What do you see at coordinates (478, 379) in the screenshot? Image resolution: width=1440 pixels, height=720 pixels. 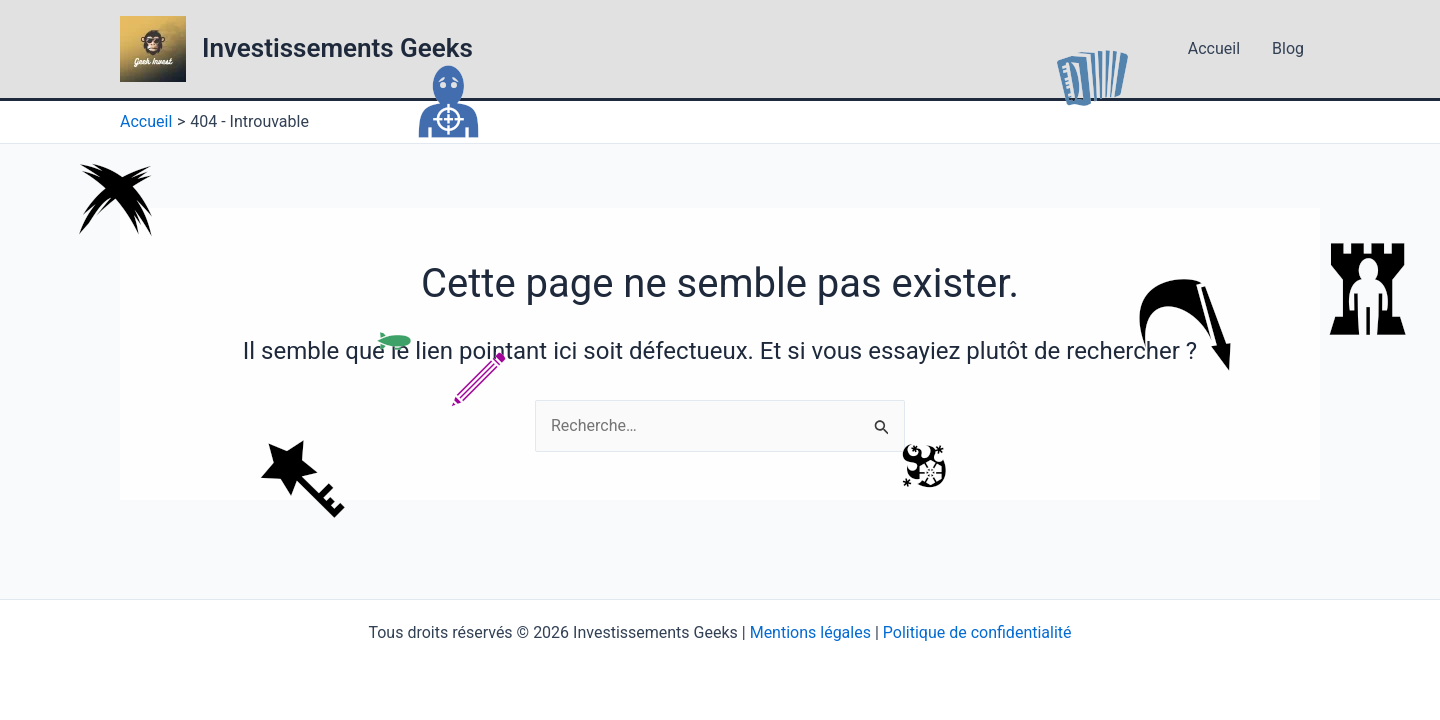 I see `edit or modify content` at bounding box center [478, 379].